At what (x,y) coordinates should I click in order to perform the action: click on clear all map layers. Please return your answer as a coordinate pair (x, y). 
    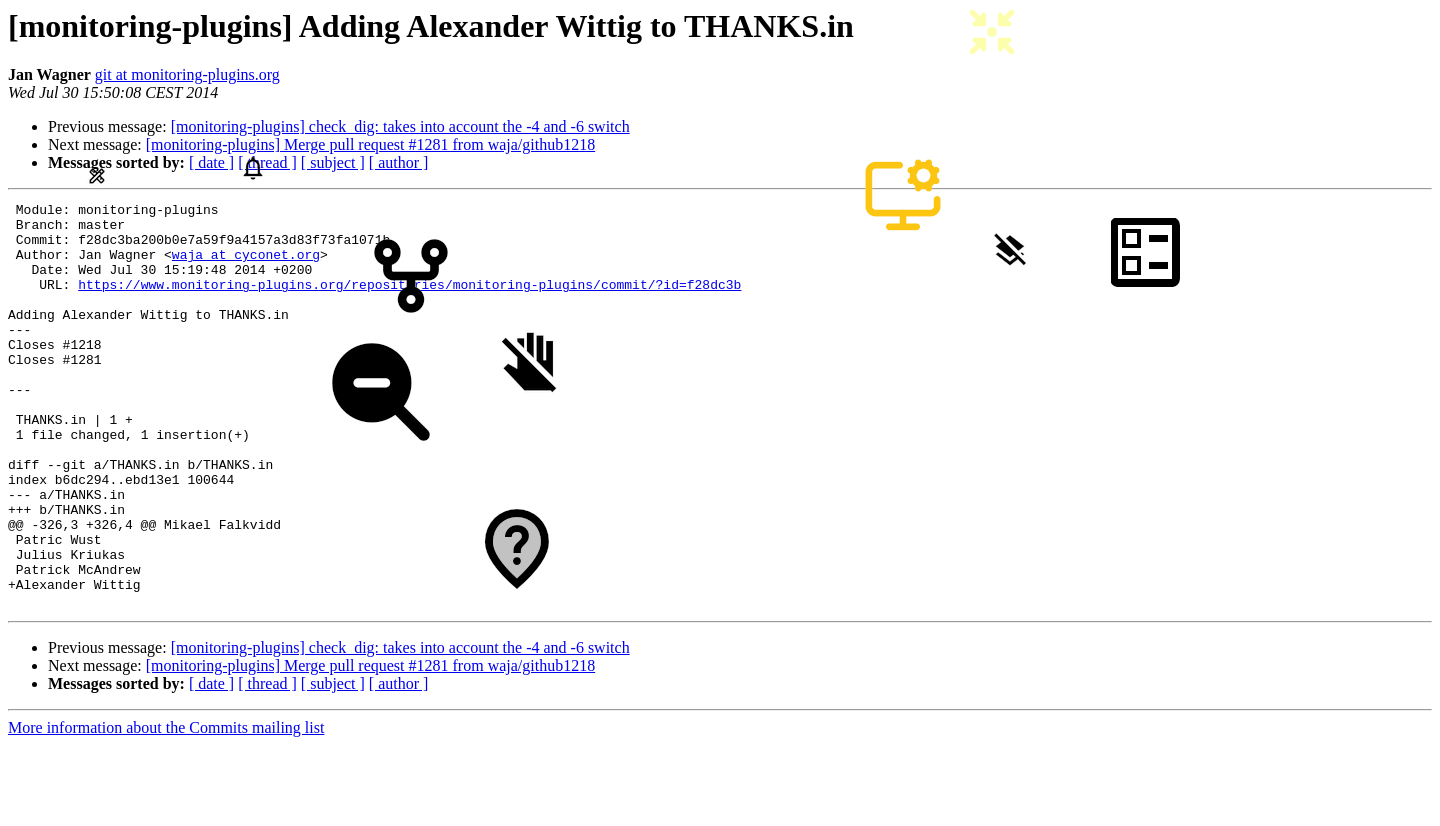
    Looking at the image, I should click on (1010, 251).